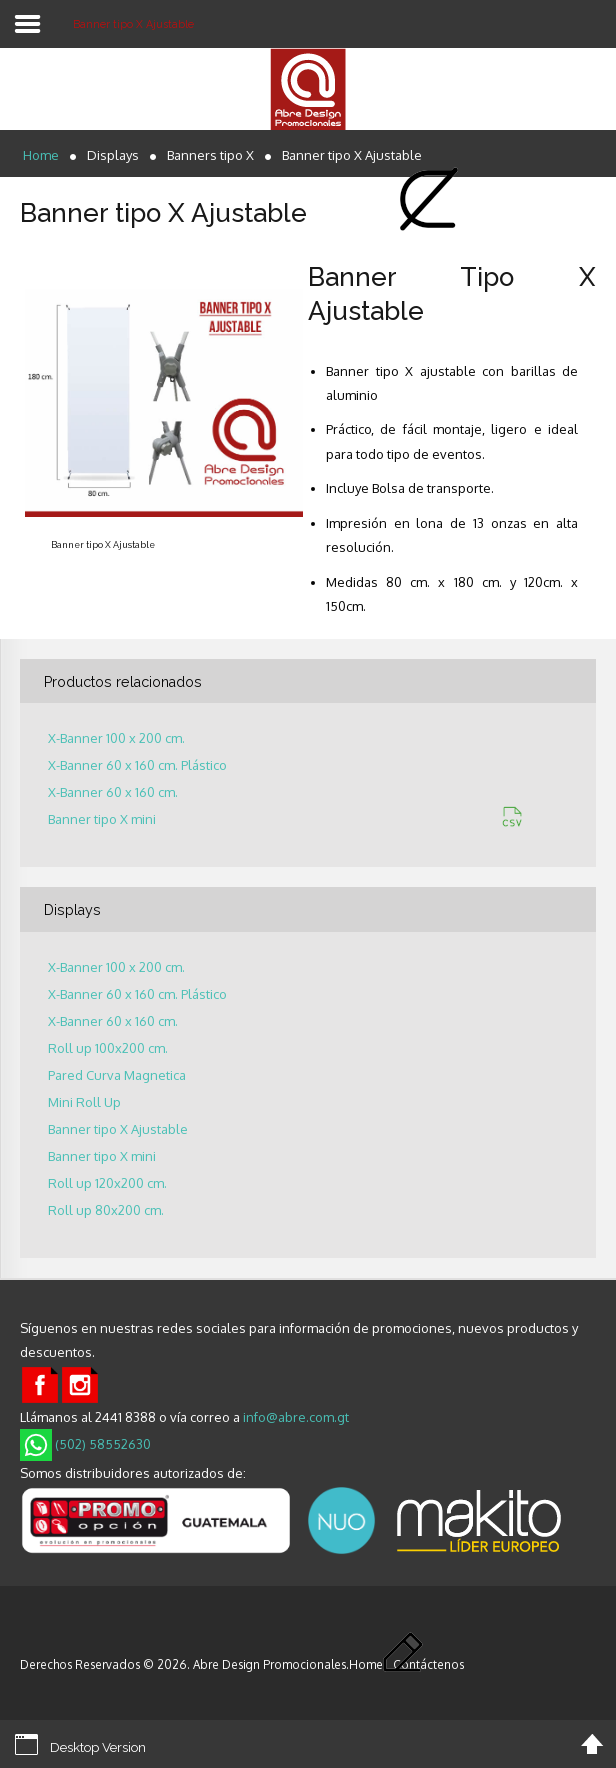  I want to click on edit text or content, so click(402, 1653).